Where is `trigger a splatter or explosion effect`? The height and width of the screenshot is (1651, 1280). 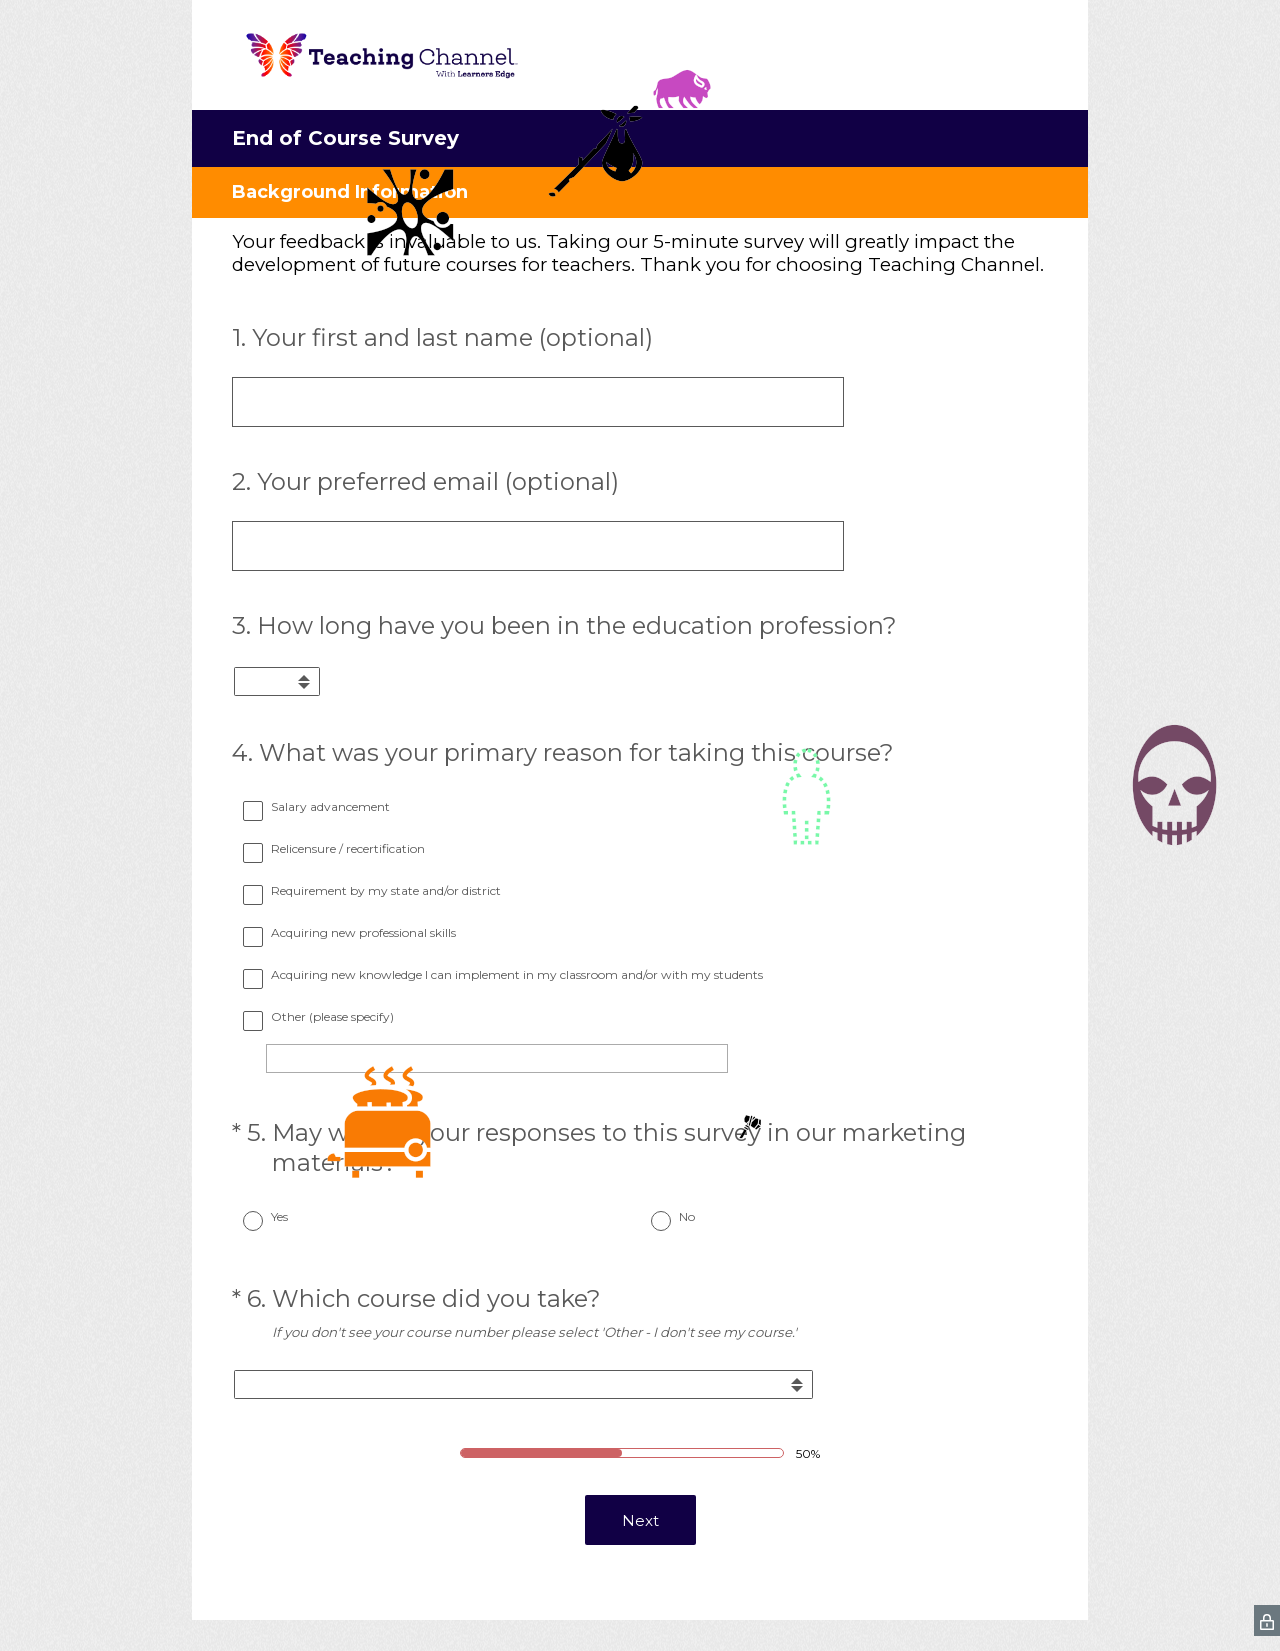
trigger a splatter or explosion effect is located at coordinates (410, 212).